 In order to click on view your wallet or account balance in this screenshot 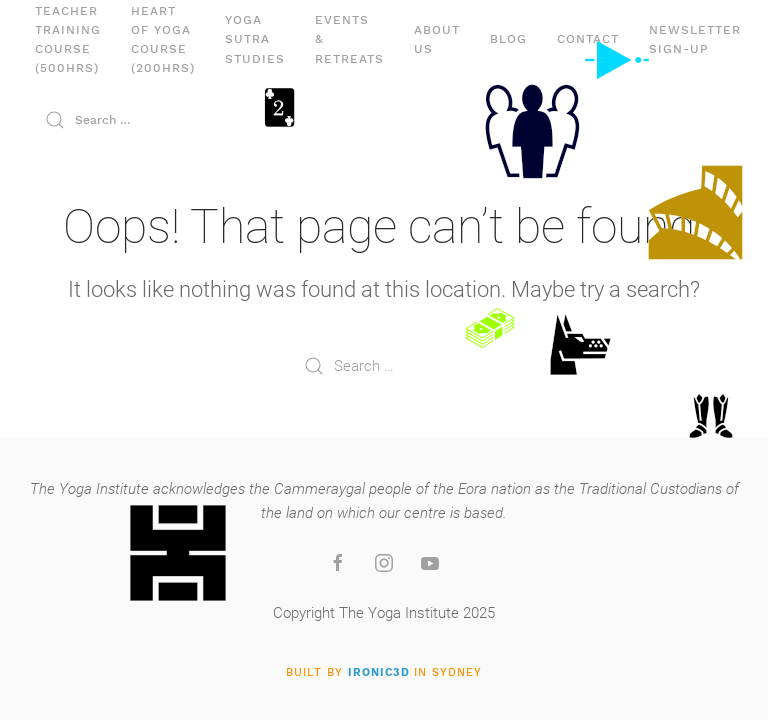, I will do `click(490, 328)`.